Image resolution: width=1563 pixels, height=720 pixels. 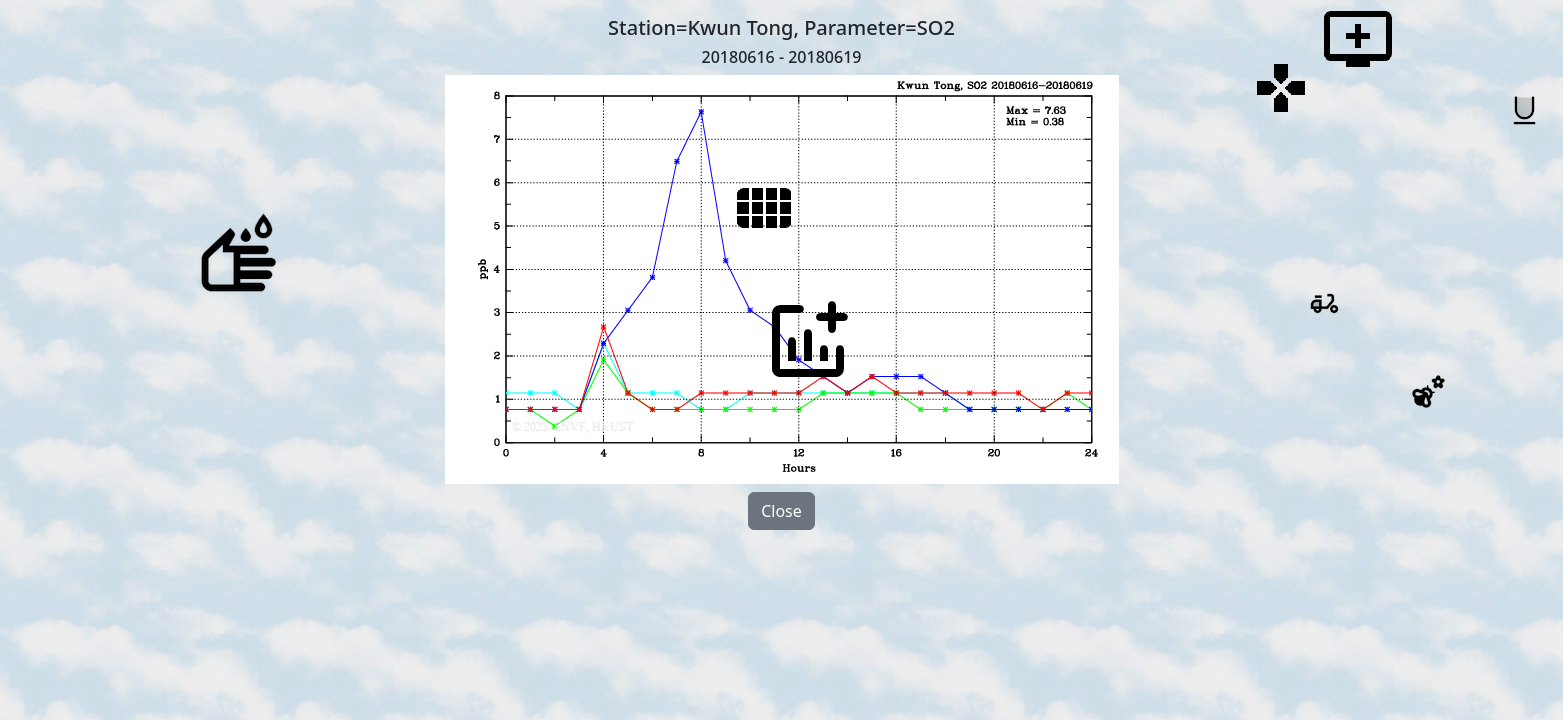 I want to click on access gaming features or game mode, so click(x=1281, y=88).